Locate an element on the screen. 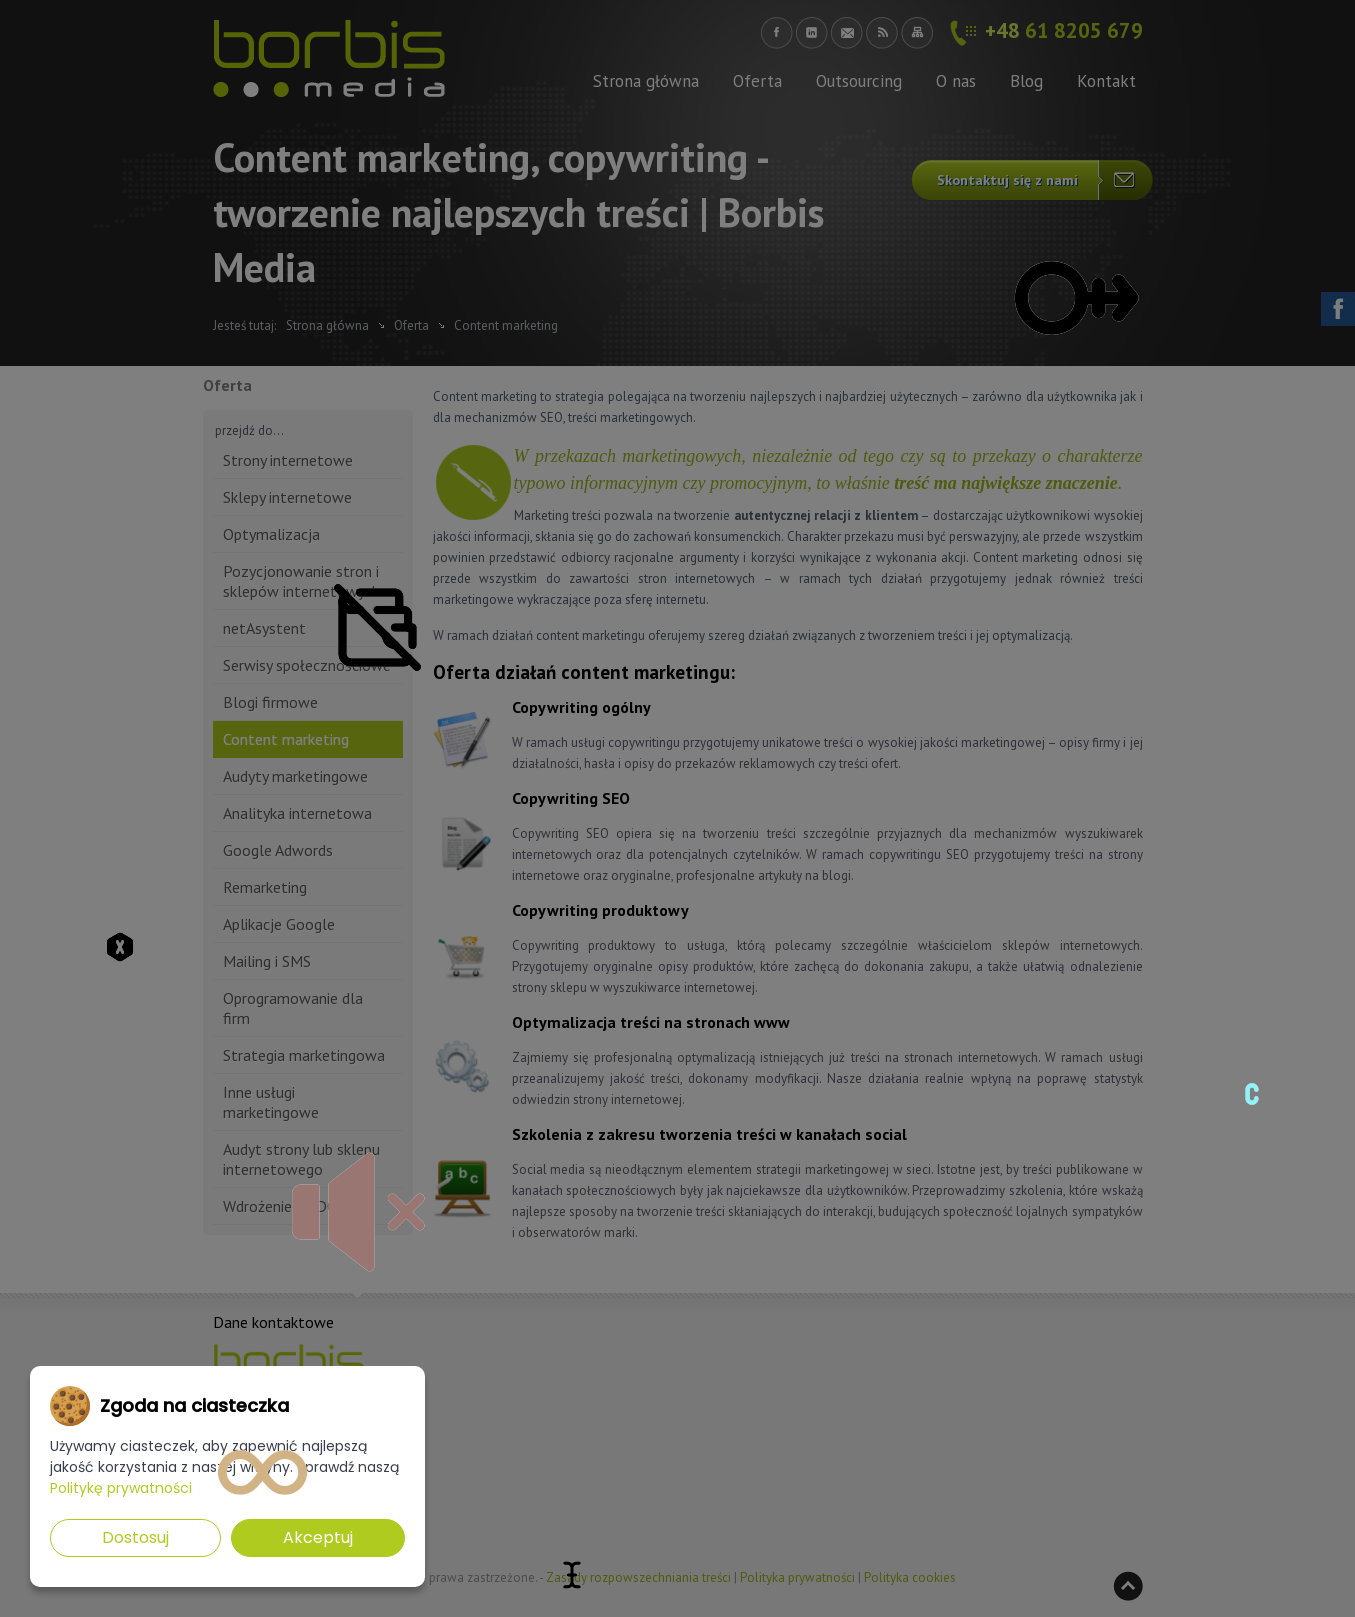 The width and height of the screenshot is (1355, 1617). indicates unlimited or infinite content is located at coordinates (262, 1472).